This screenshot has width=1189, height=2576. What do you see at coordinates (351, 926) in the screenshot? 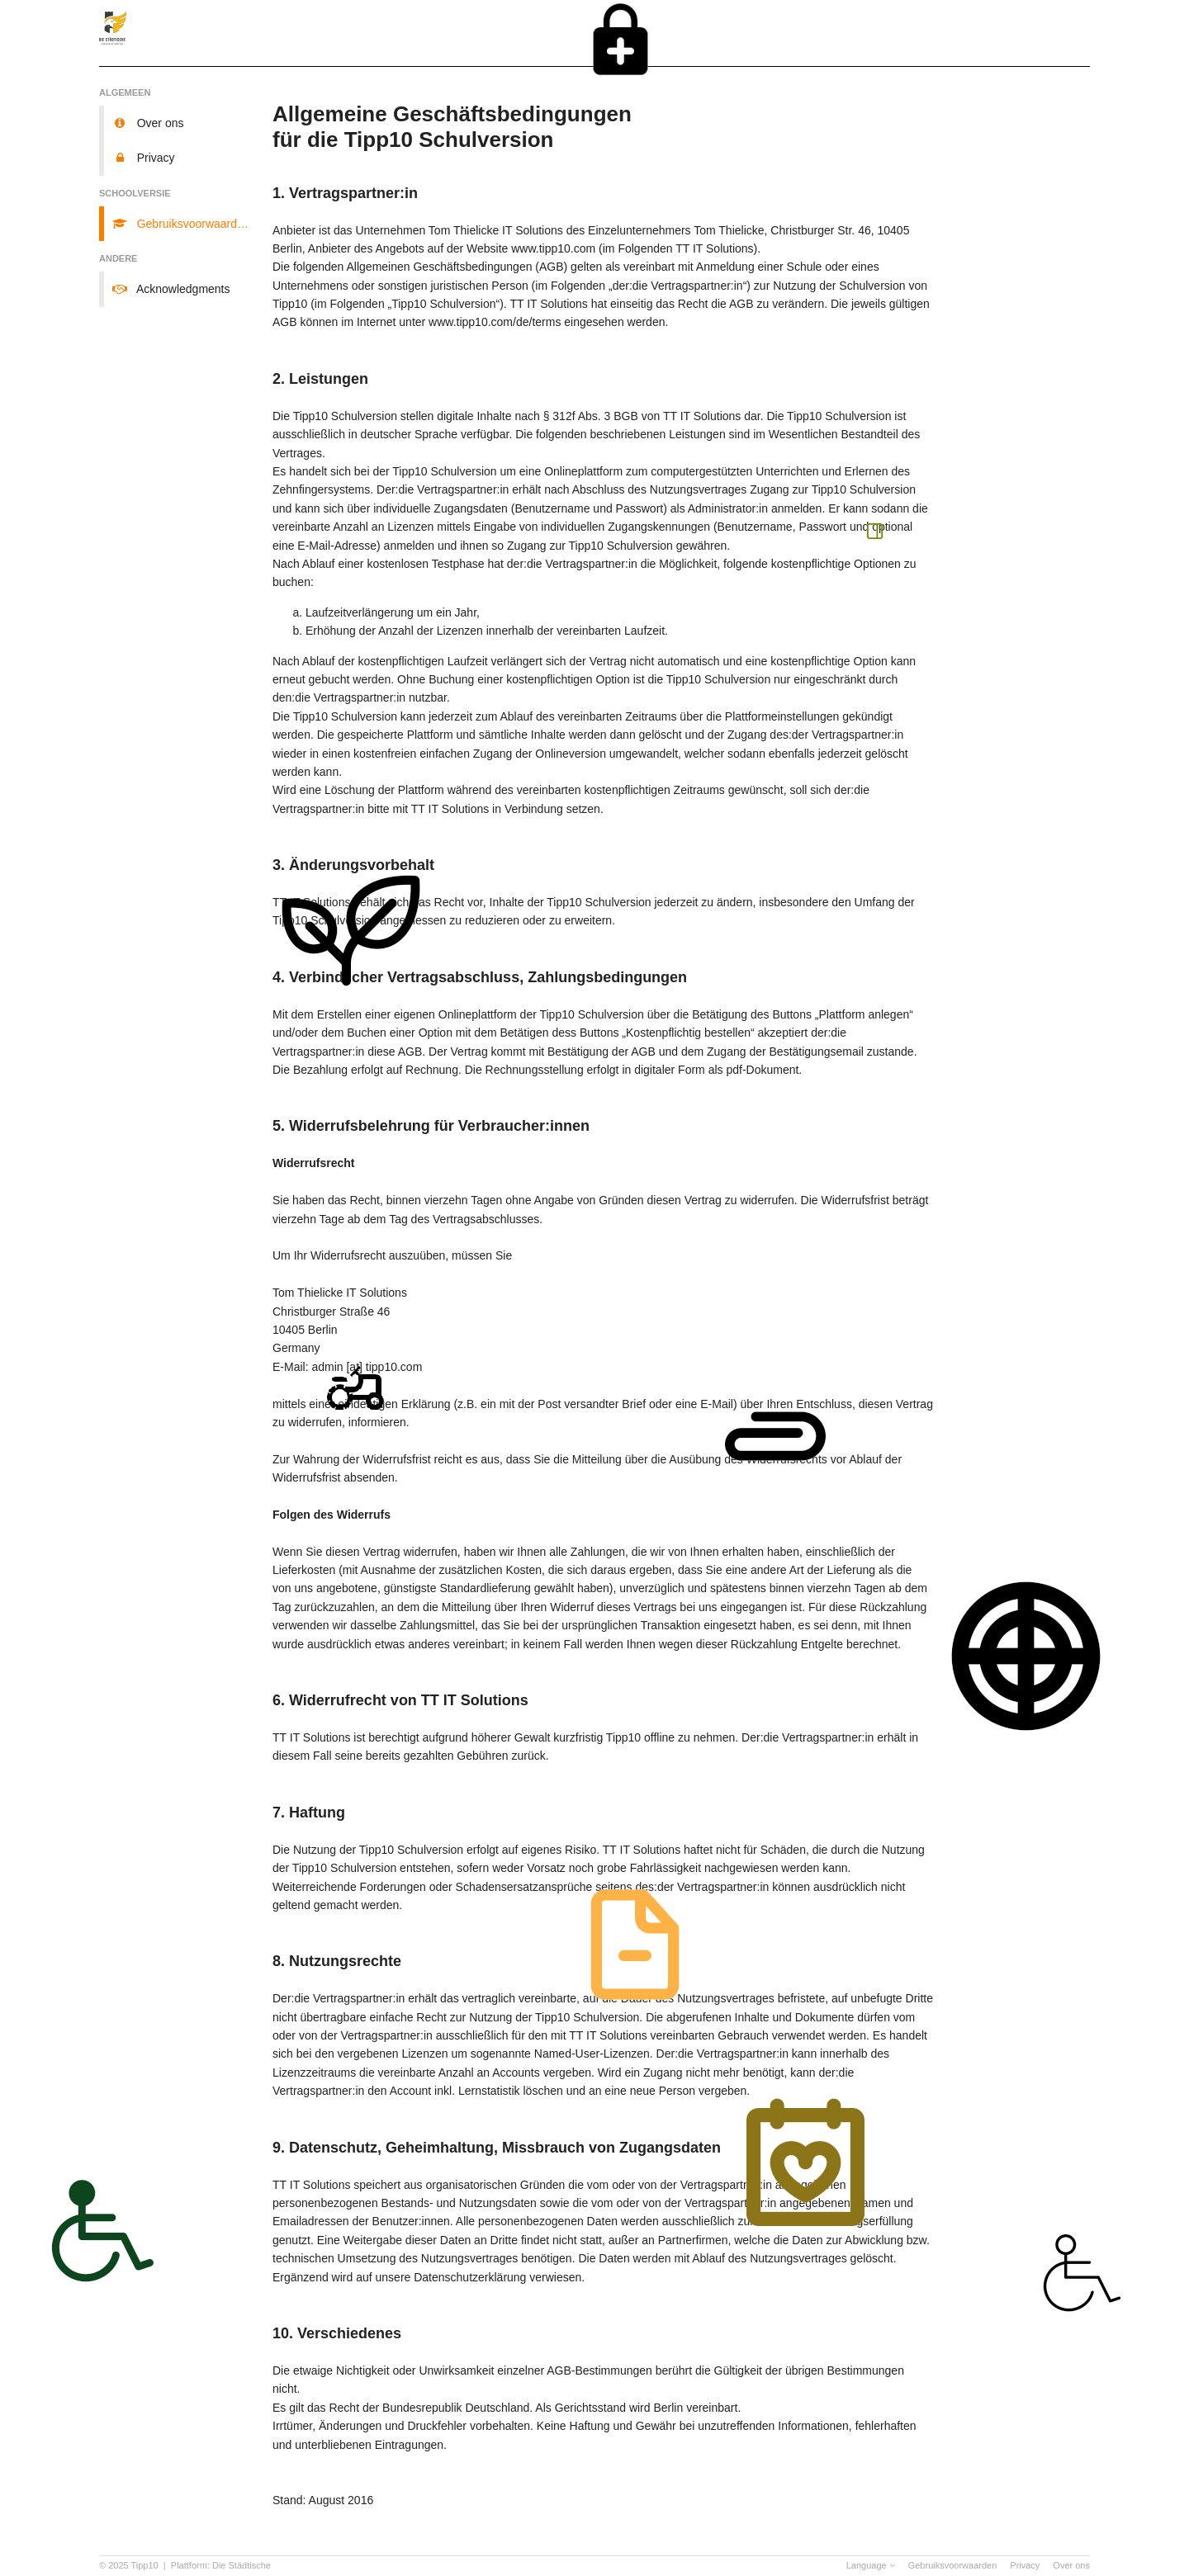
I see `view plant care or gardening features` at bounding box center [351, 926].